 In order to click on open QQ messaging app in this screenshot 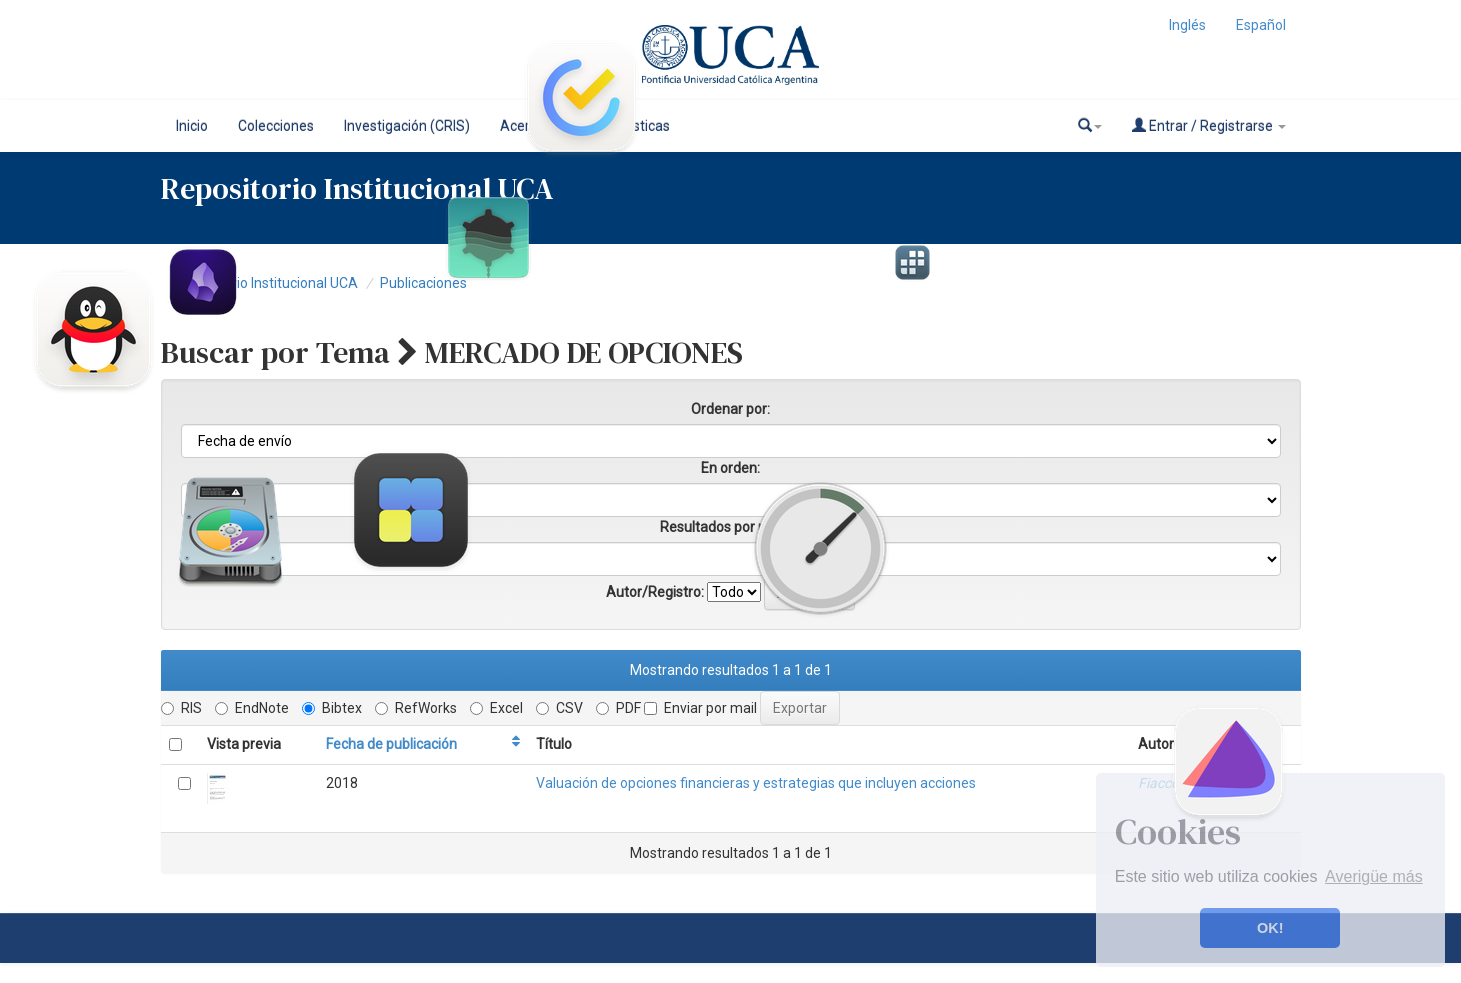, I will do `click(93, 329)`.